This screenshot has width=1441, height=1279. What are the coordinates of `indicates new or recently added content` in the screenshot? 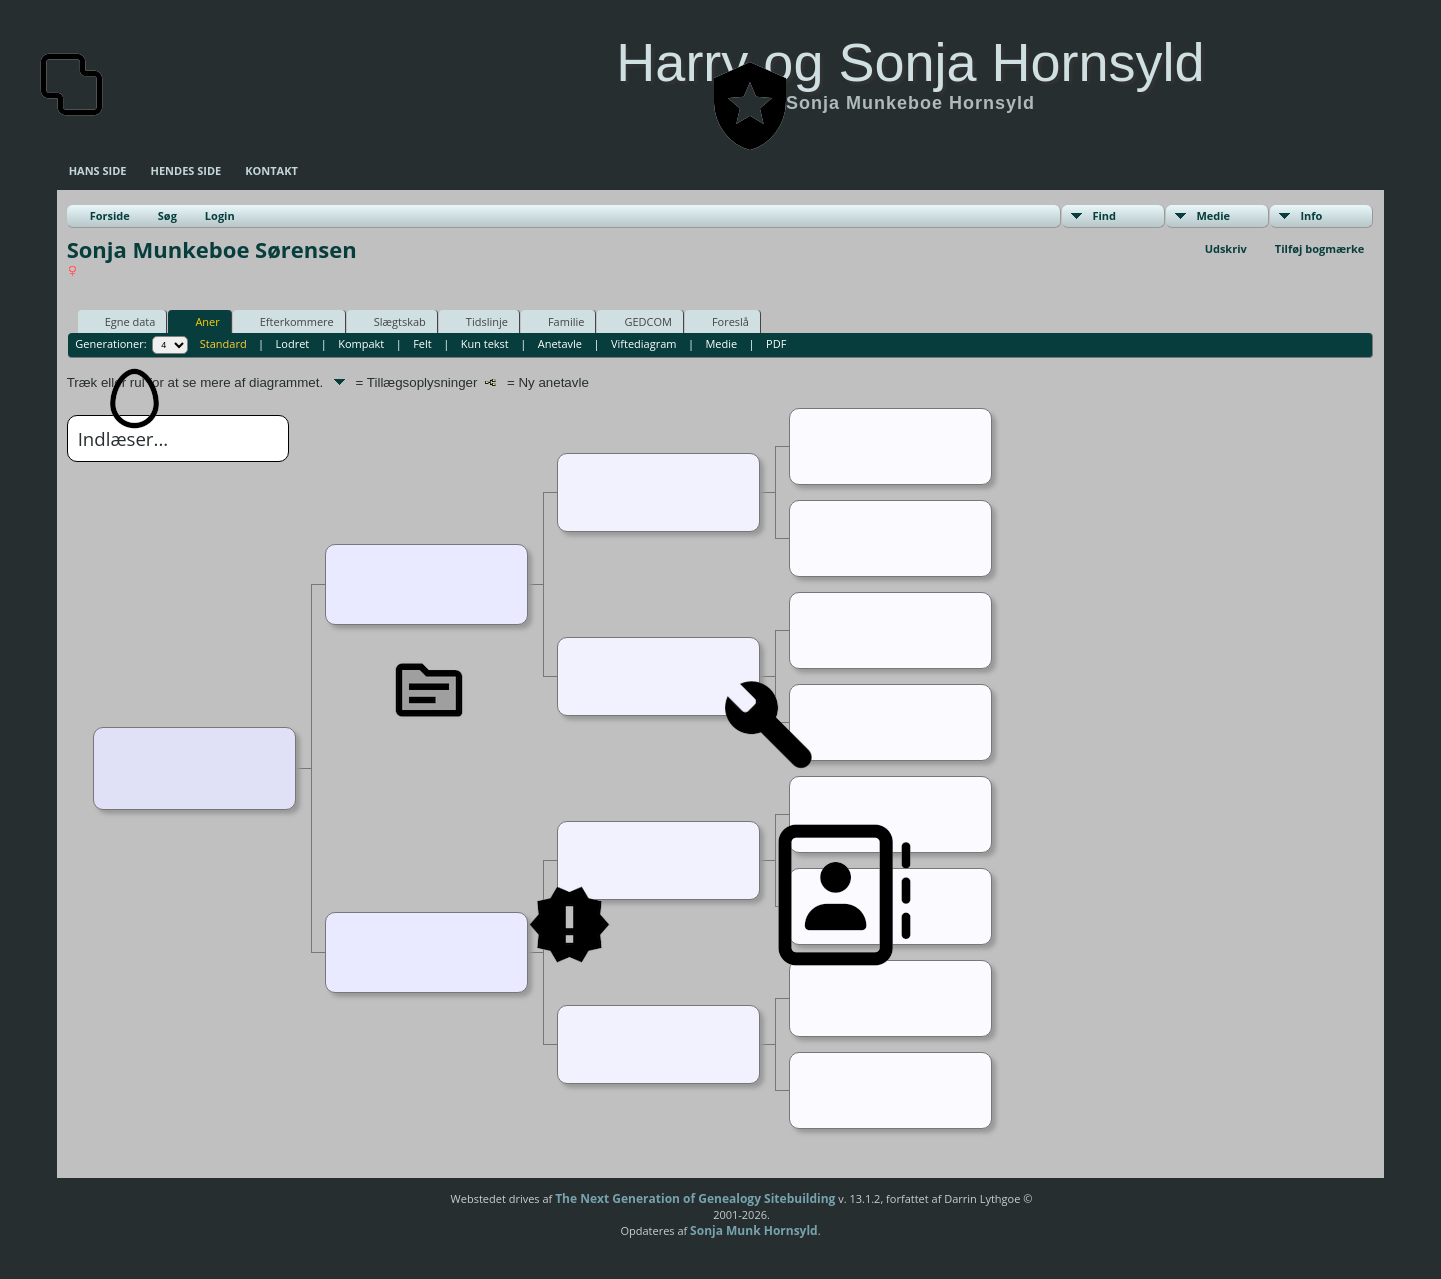 It's located at (569, 924).